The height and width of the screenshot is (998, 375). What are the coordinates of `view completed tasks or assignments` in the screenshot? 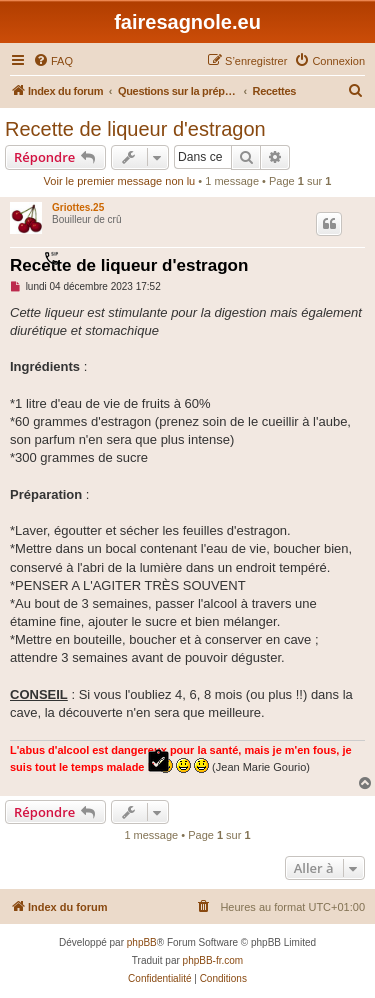 It's located at (158, 761).